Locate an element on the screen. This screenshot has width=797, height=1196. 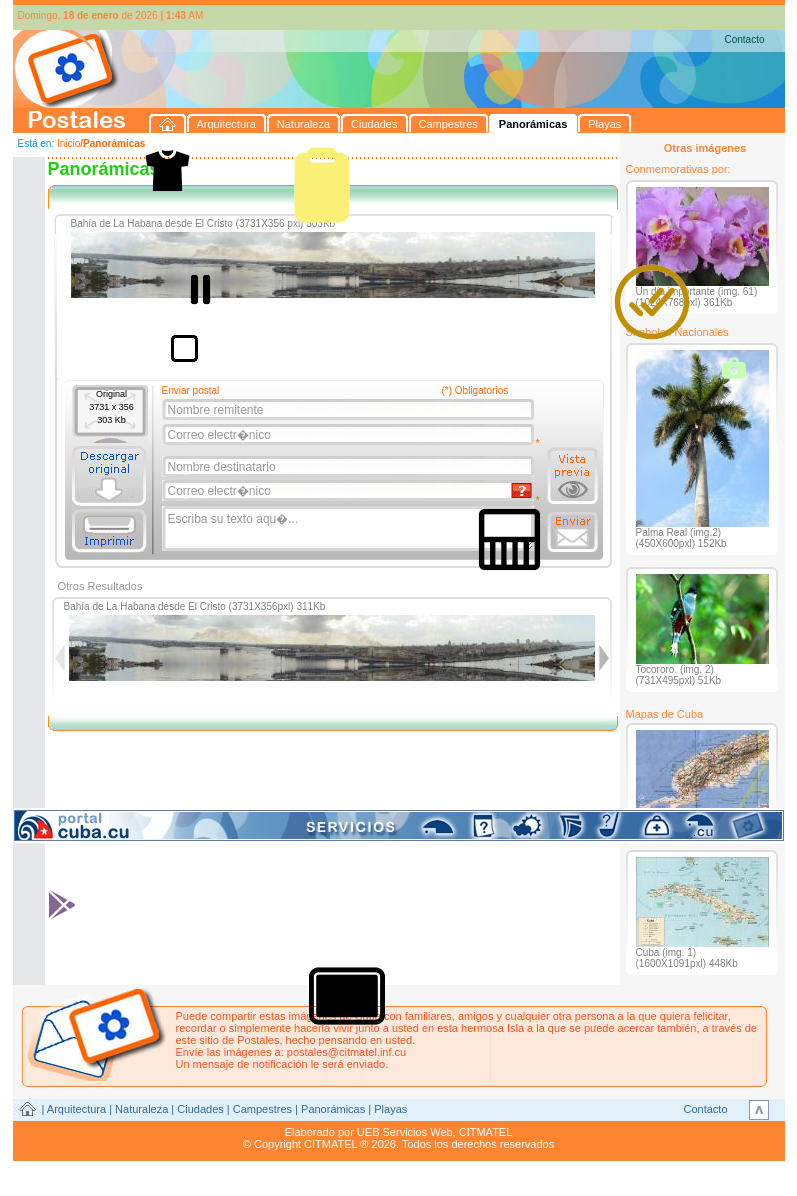
open google play store is located at coordinates (62, 905).